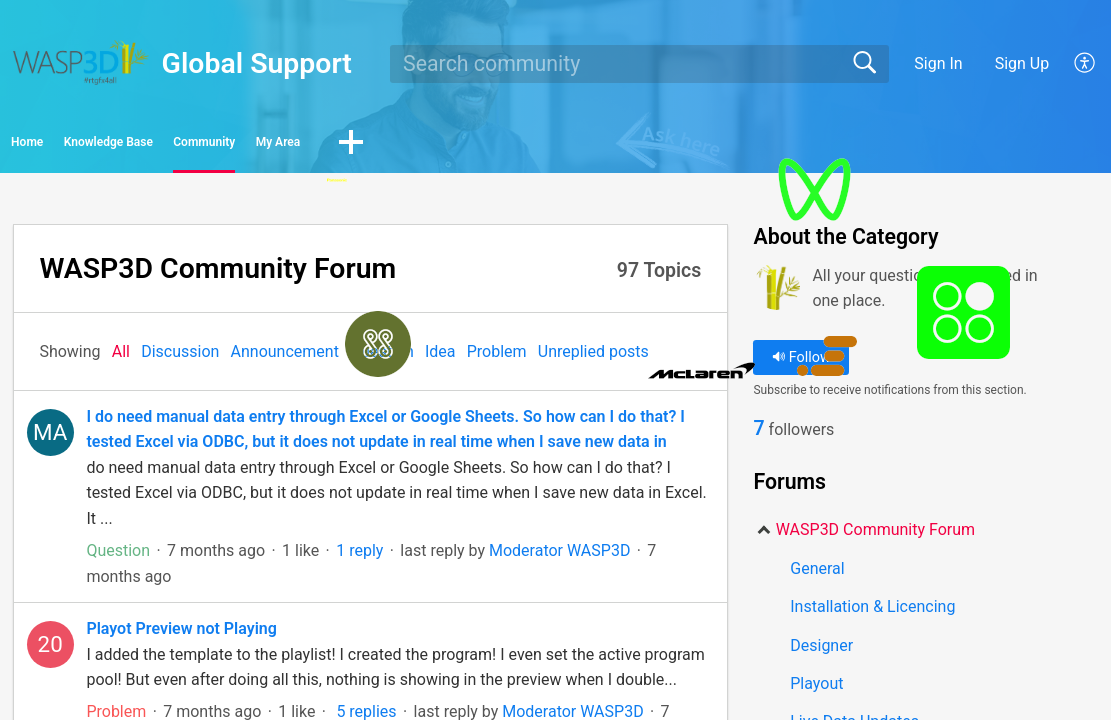 The height and width of the screenshot is (720, 1111). What do you see at coordinates (963, 312) in the screenshot?
I see `open the payback rewards app` at bounding box center [963, 312].